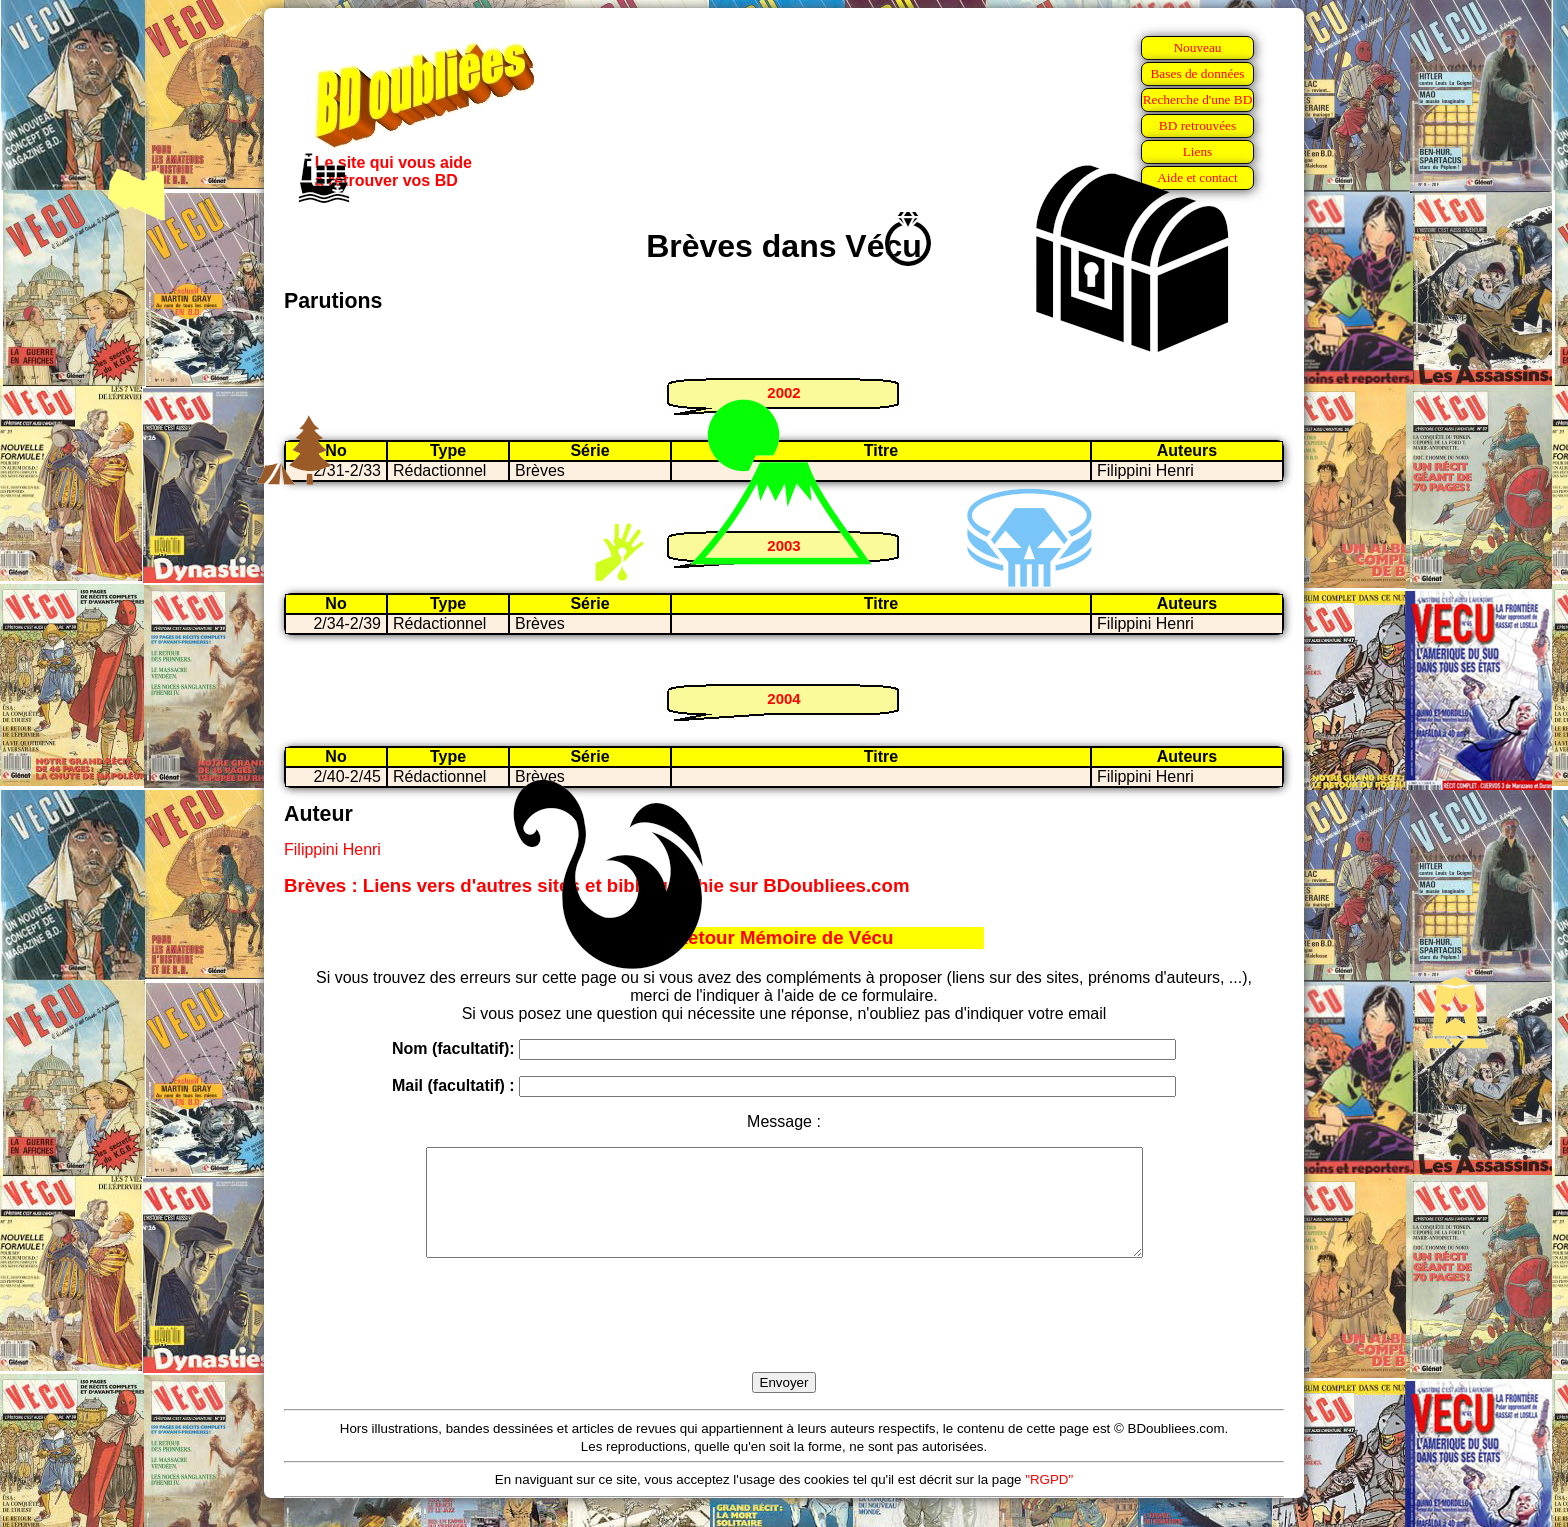 The height and width of the screenshot is (1527, 1568). Describe the element at coordinates (1132, 260) in the screenshot. I see `a locked or secured inventory chest` at that location.